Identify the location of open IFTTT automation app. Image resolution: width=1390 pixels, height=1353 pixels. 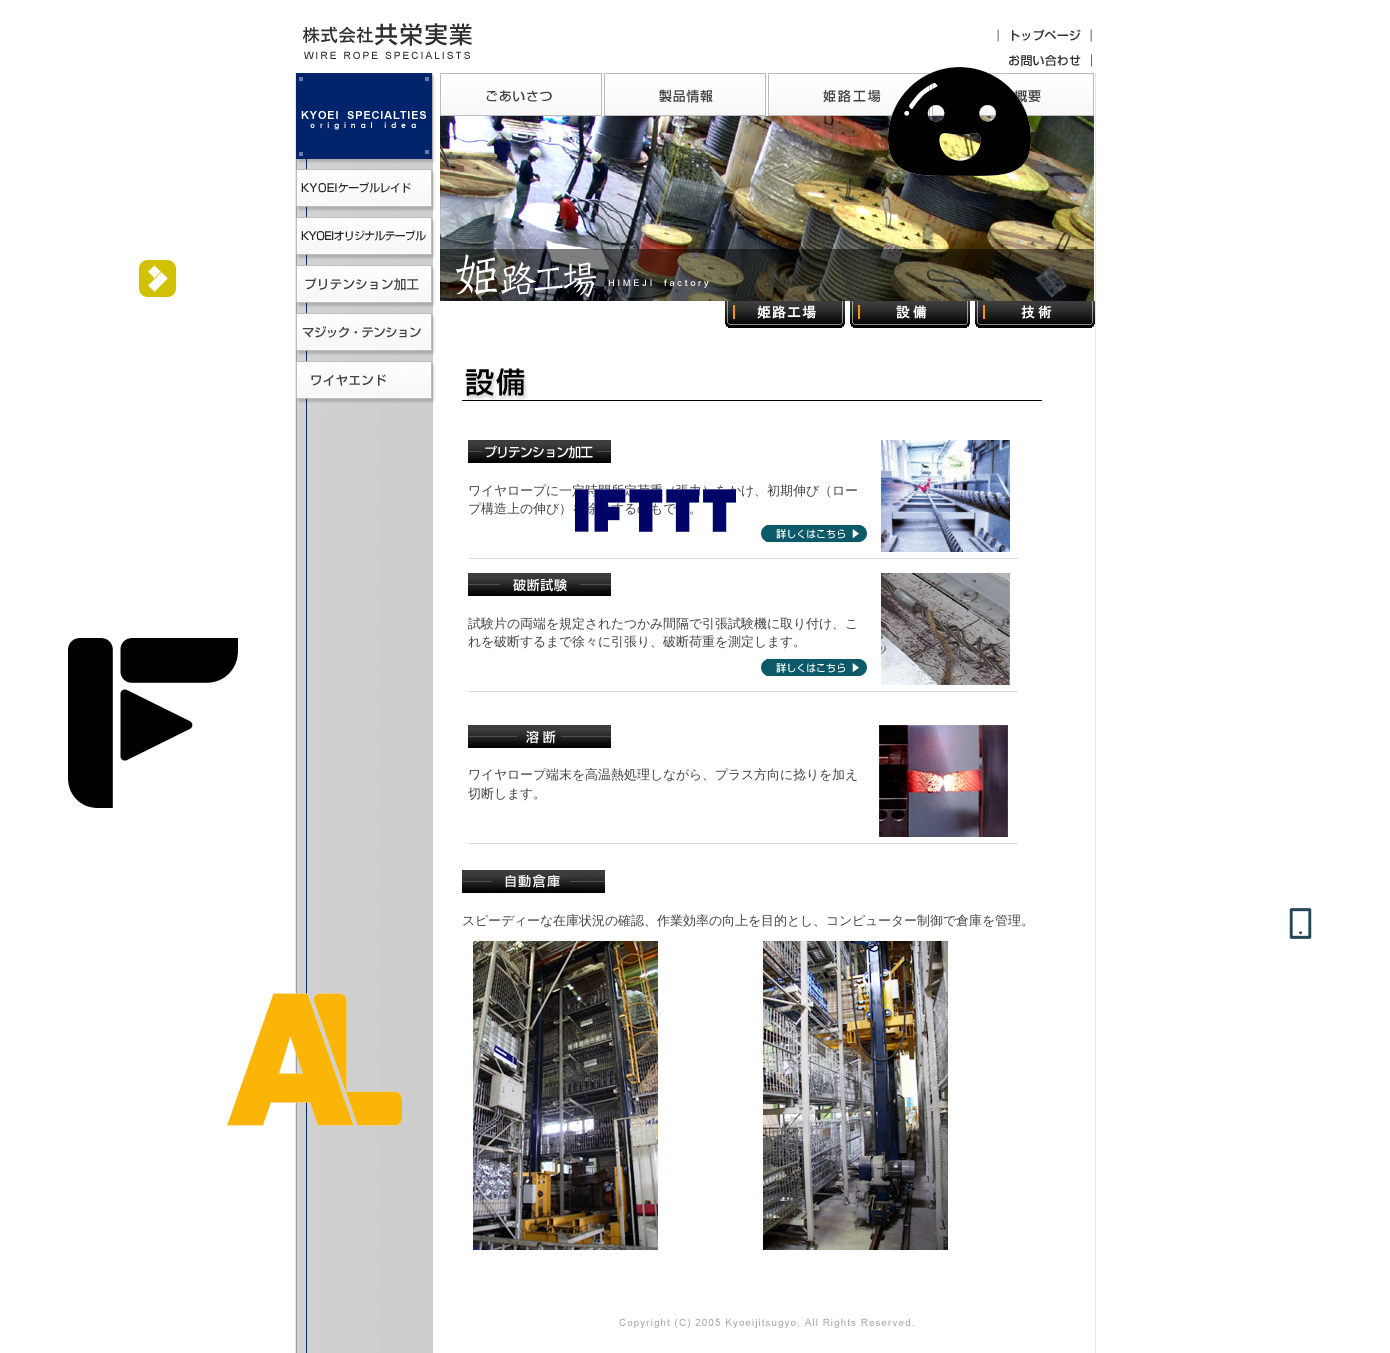
(655, 510).